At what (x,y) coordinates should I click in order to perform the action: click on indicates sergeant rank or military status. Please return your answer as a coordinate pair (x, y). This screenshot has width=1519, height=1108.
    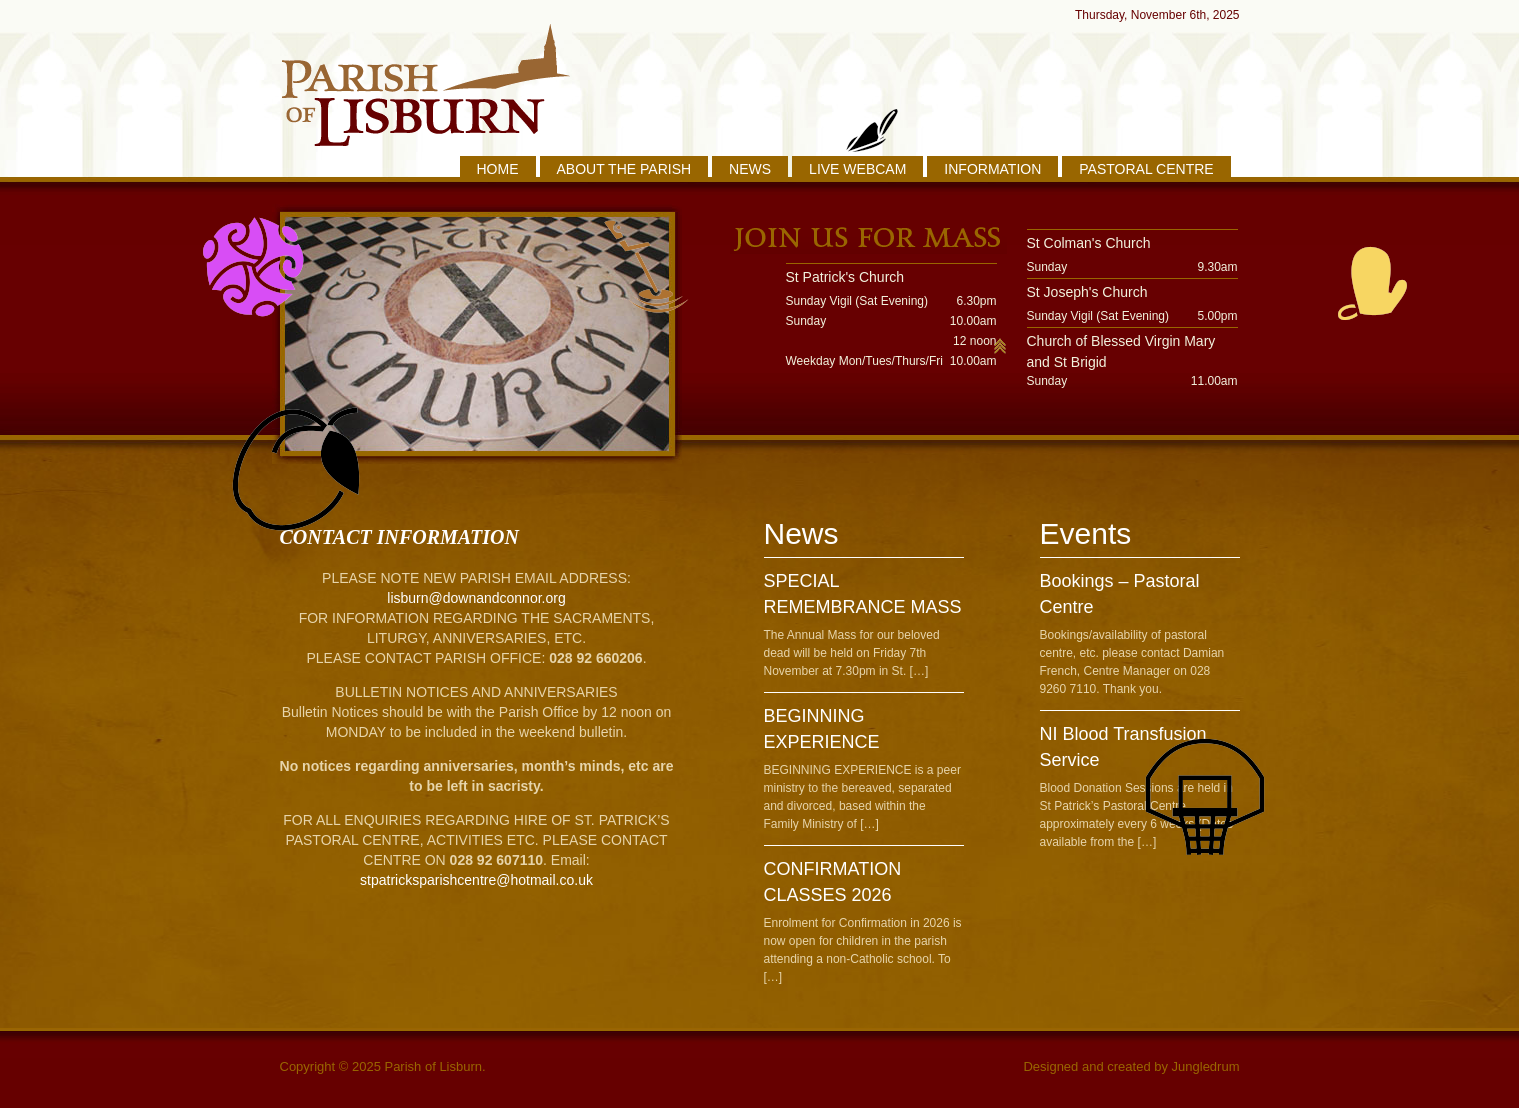
    Looking at the image, I should click on (1000, 346).